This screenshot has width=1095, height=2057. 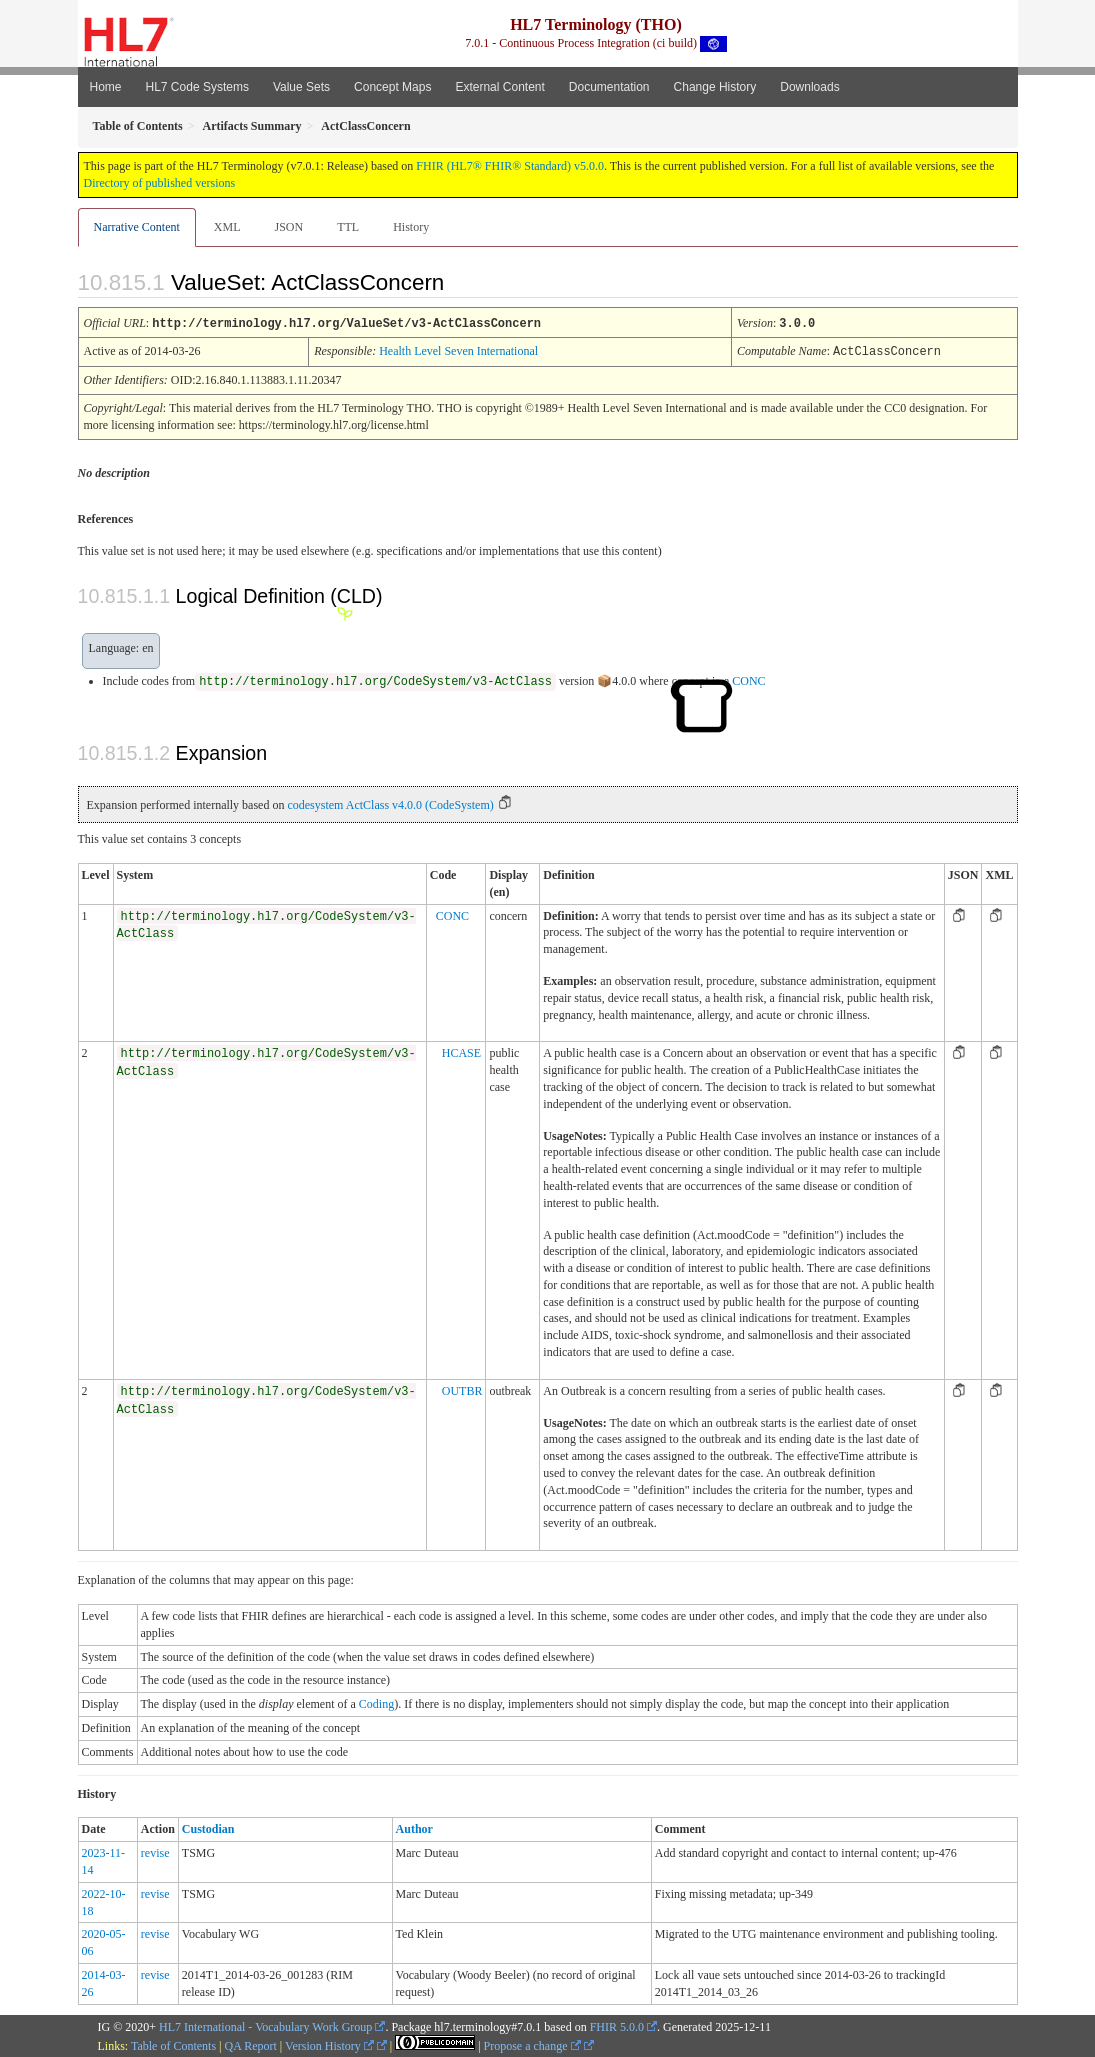 What do you see at coordinates (345, 614) in the screenshot?
I see `indicates eco-friendly or sustainable option` at bounding box center [345, 614].